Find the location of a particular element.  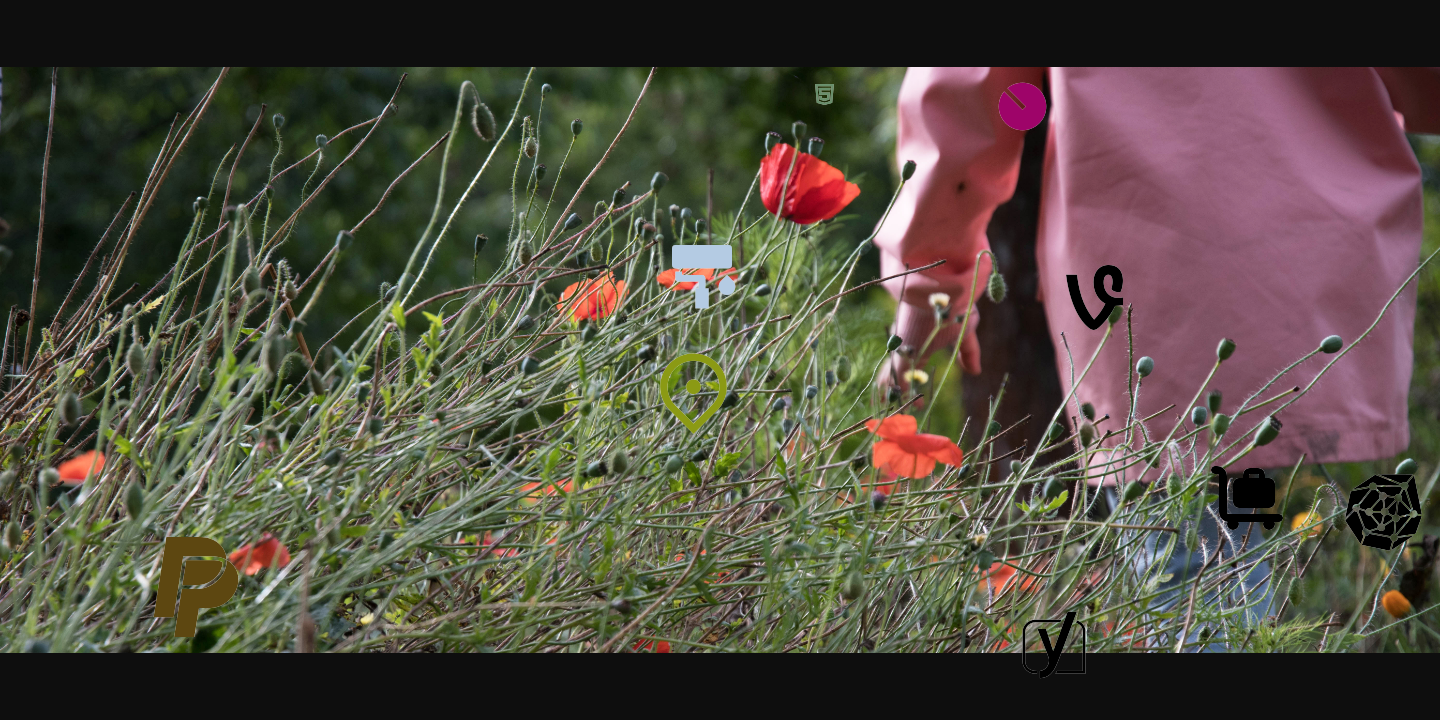

view or select a location on the map is located at coordinates (693, 390).